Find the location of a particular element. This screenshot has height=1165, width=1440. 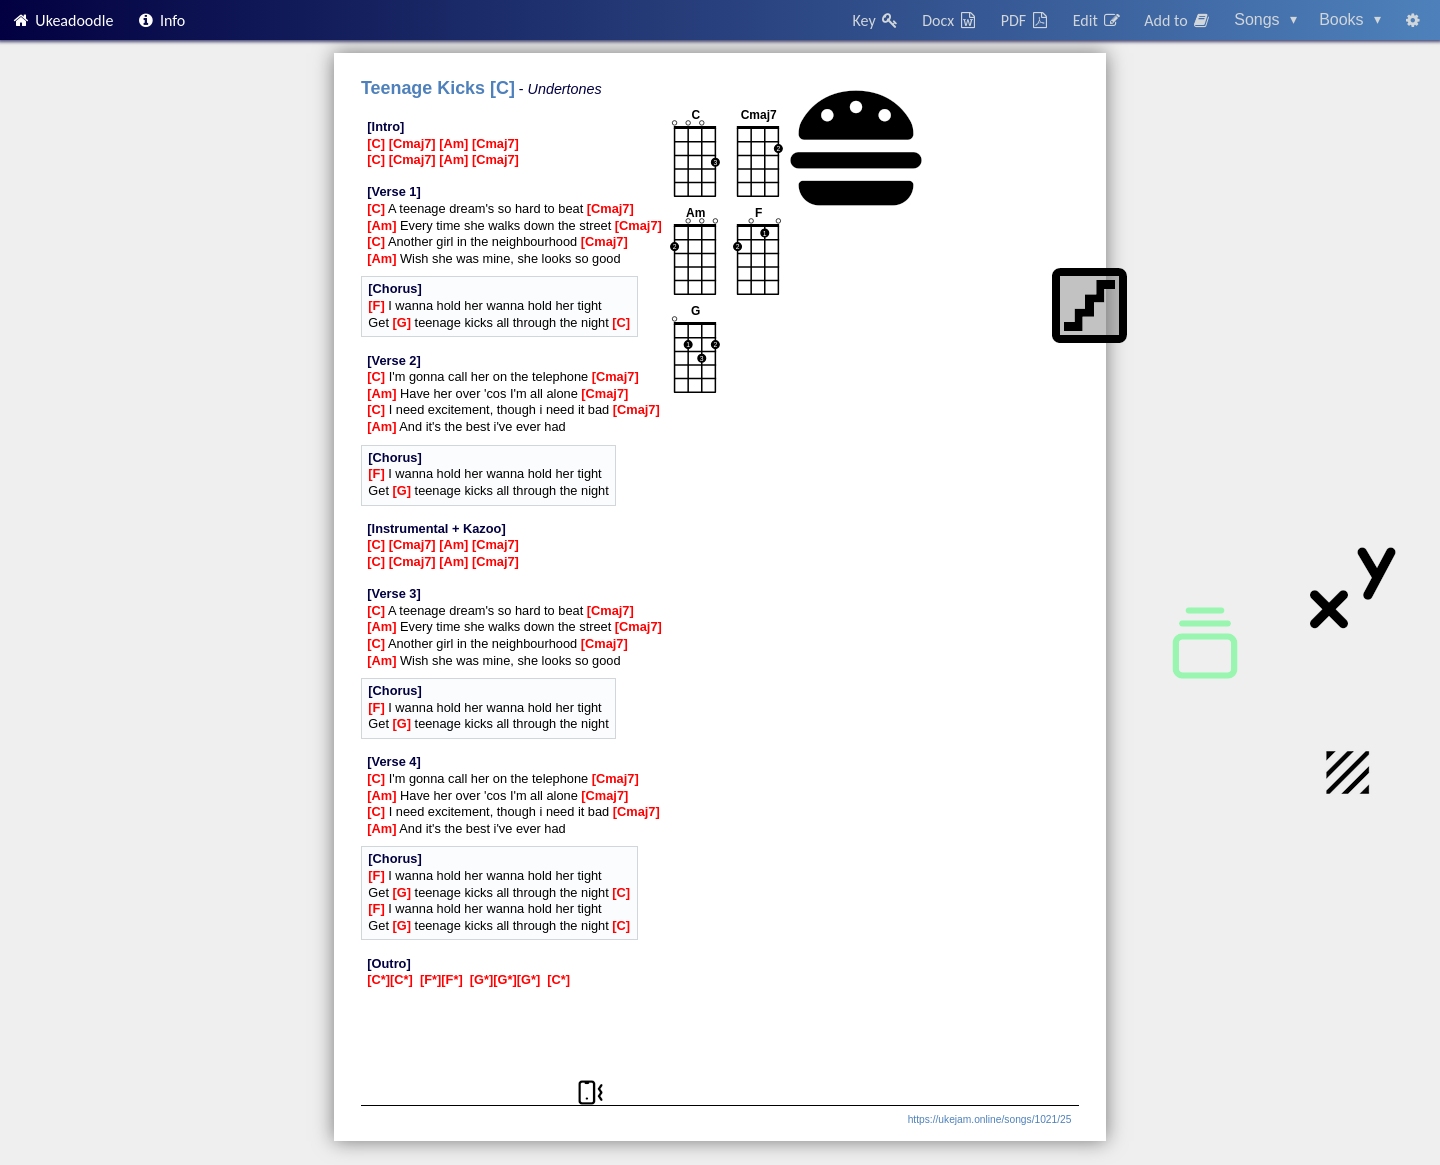

view stacked cards or layers is located at coordinates (1205, 643).